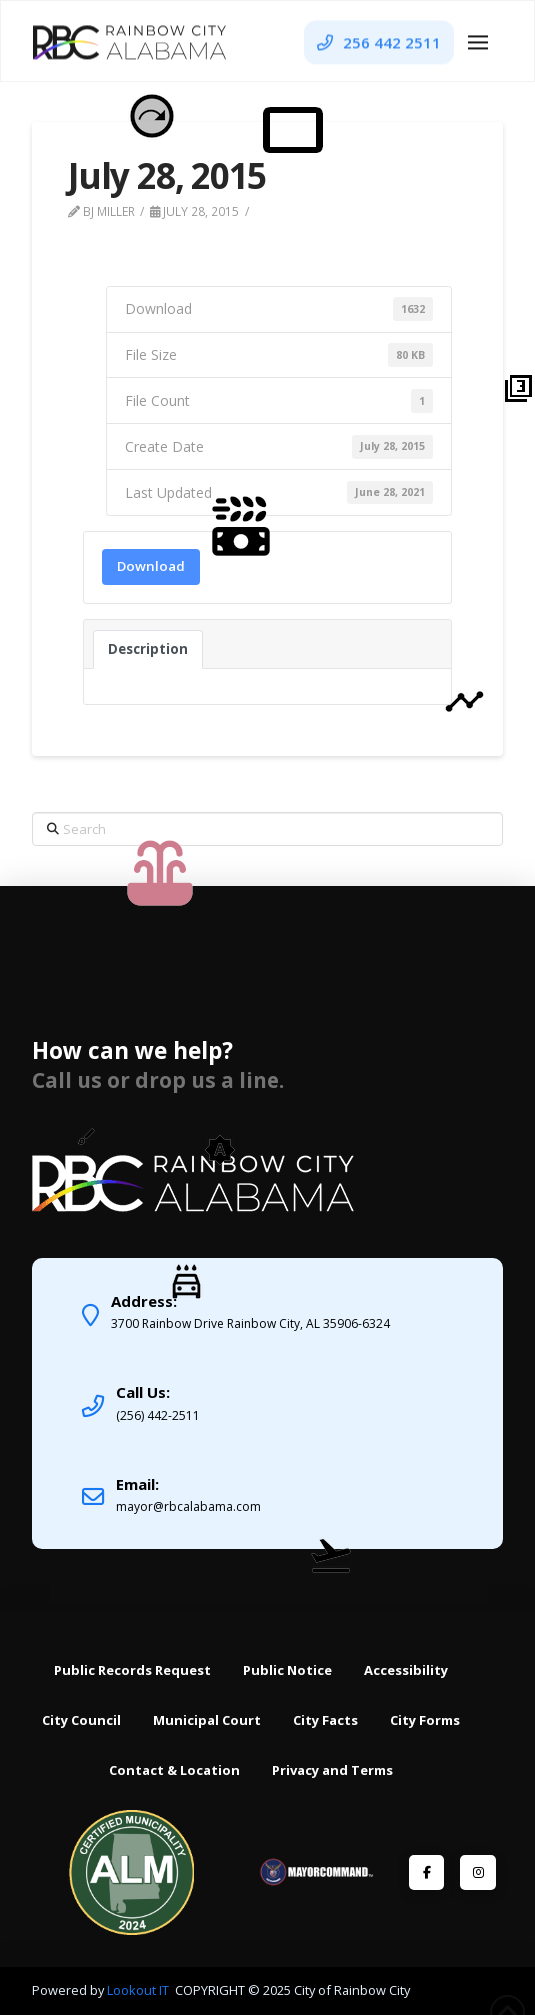  What do you see at coordinates (293, 130) in the screenshot?
I see `crop image to 5:4 aspect ratio` at bounding box center [293, 130].